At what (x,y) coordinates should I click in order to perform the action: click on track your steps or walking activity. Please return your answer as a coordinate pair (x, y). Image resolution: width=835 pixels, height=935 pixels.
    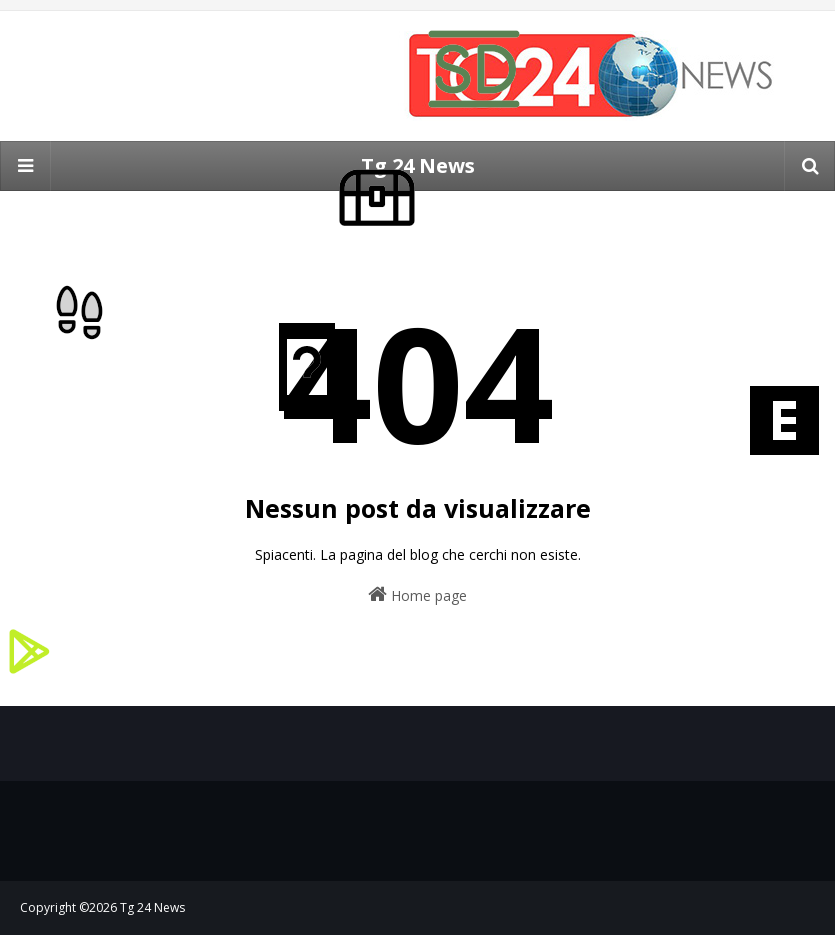
    Looking at the image, I should click on (79, 312).